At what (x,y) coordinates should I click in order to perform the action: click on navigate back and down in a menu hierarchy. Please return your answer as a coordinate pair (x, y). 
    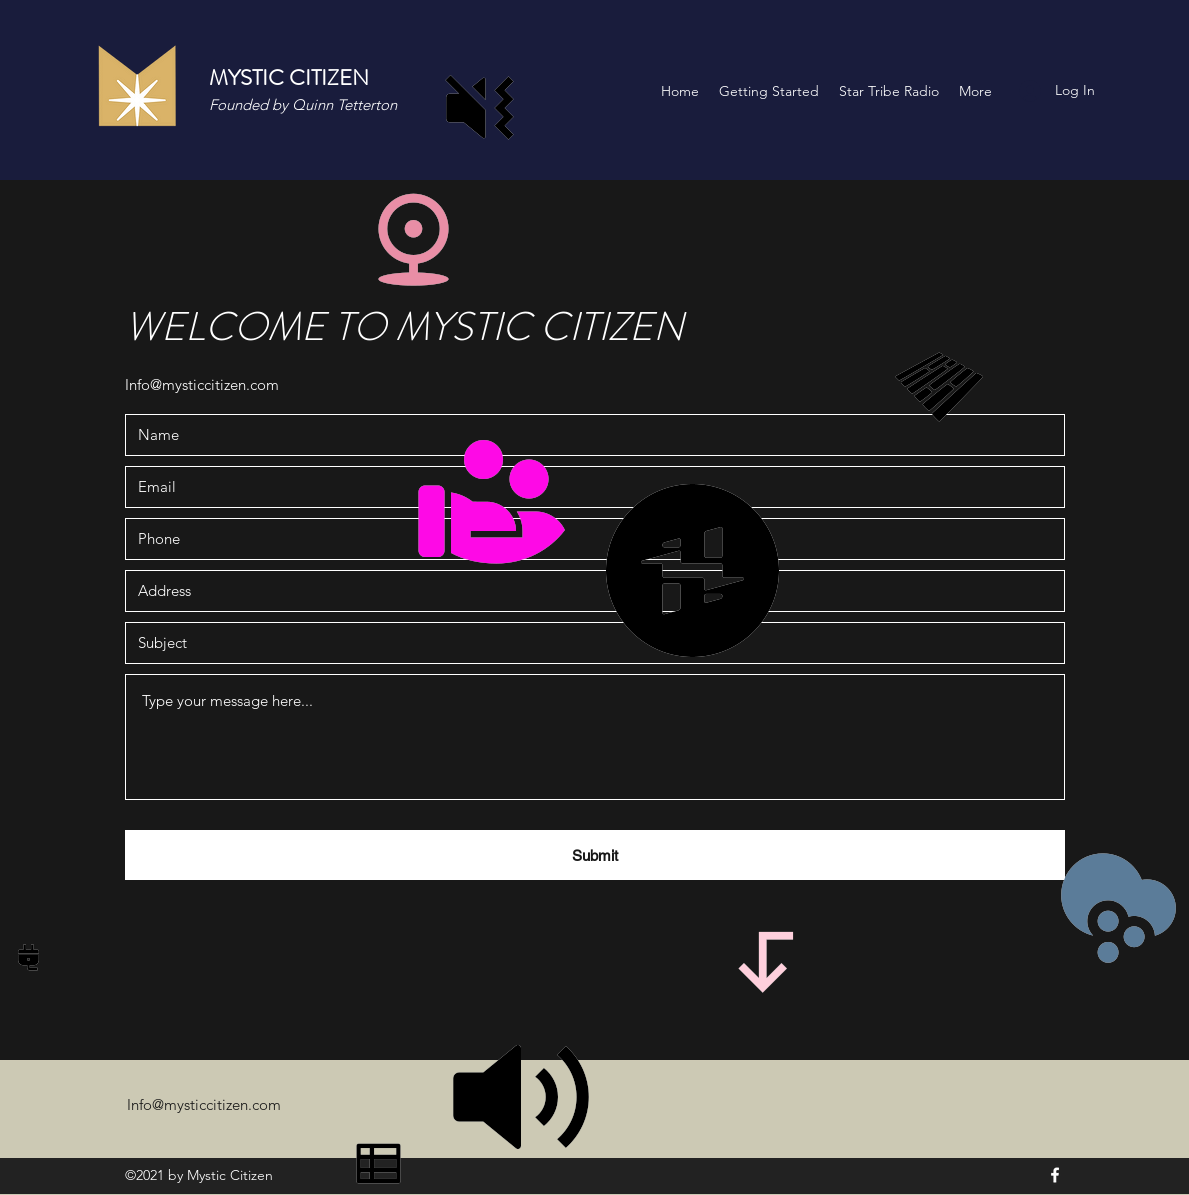
    Looking at the image, I should click on (766, 958).